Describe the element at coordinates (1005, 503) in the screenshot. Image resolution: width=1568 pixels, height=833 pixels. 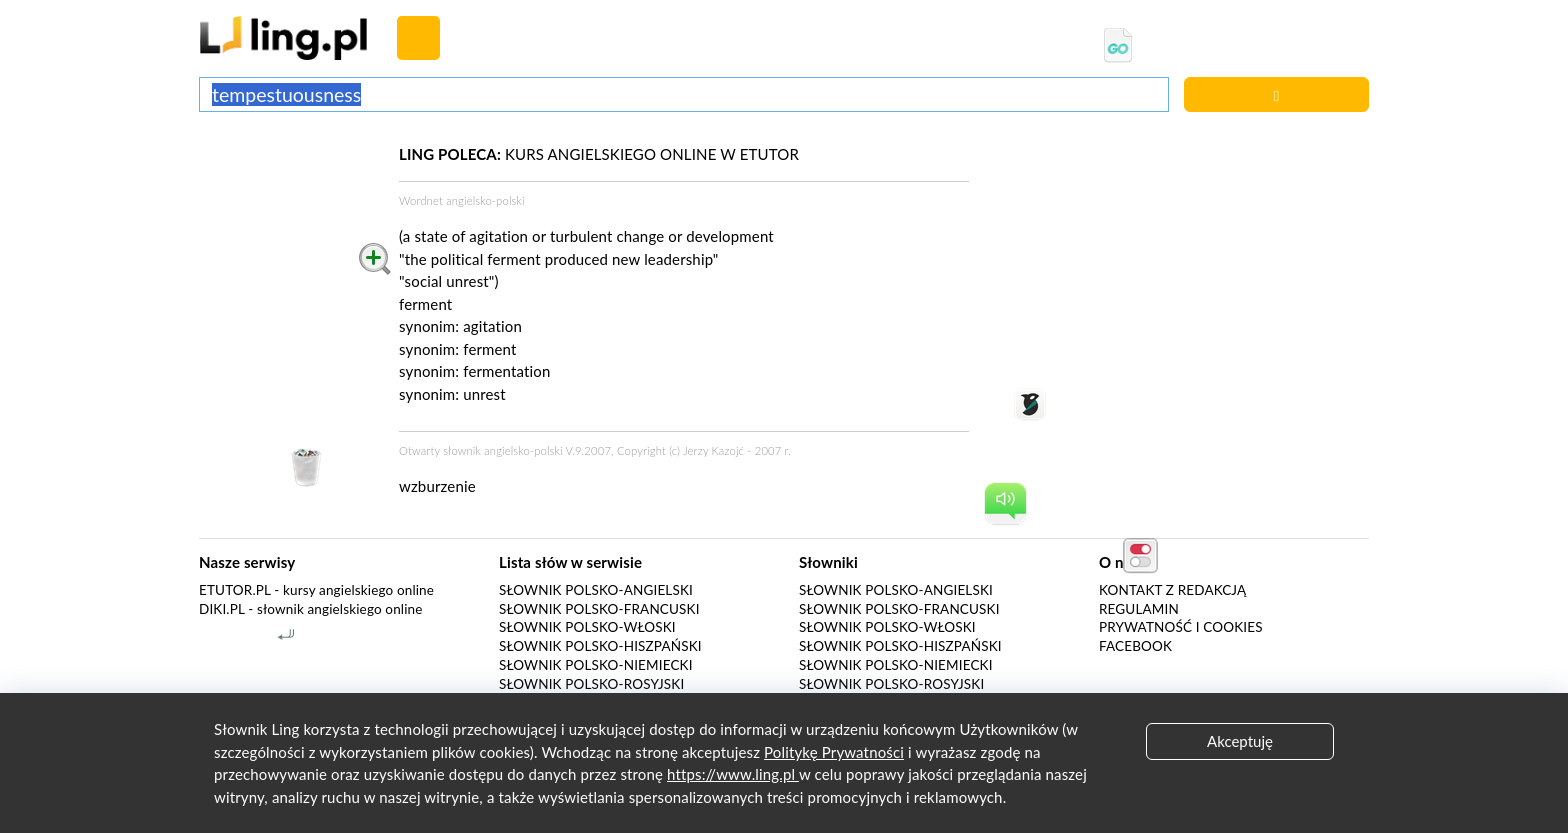
I see `open kmouth text-to-speech application` at that location.